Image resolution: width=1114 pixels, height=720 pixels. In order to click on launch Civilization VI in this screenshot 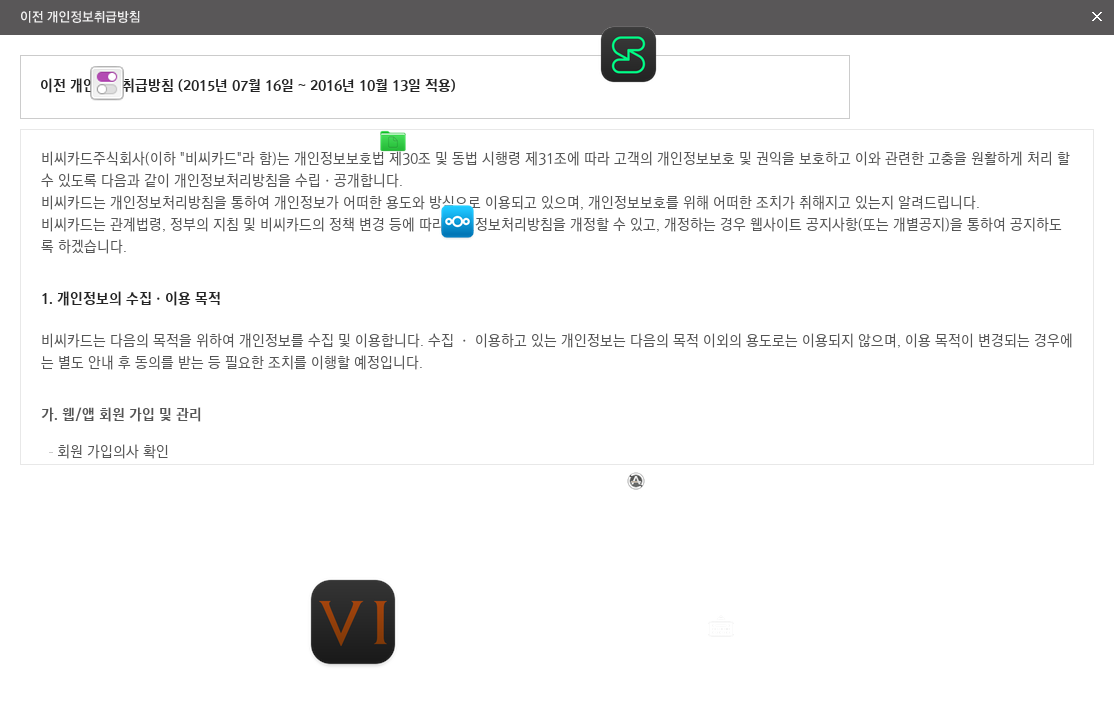, I will do `click(353, 622)`.